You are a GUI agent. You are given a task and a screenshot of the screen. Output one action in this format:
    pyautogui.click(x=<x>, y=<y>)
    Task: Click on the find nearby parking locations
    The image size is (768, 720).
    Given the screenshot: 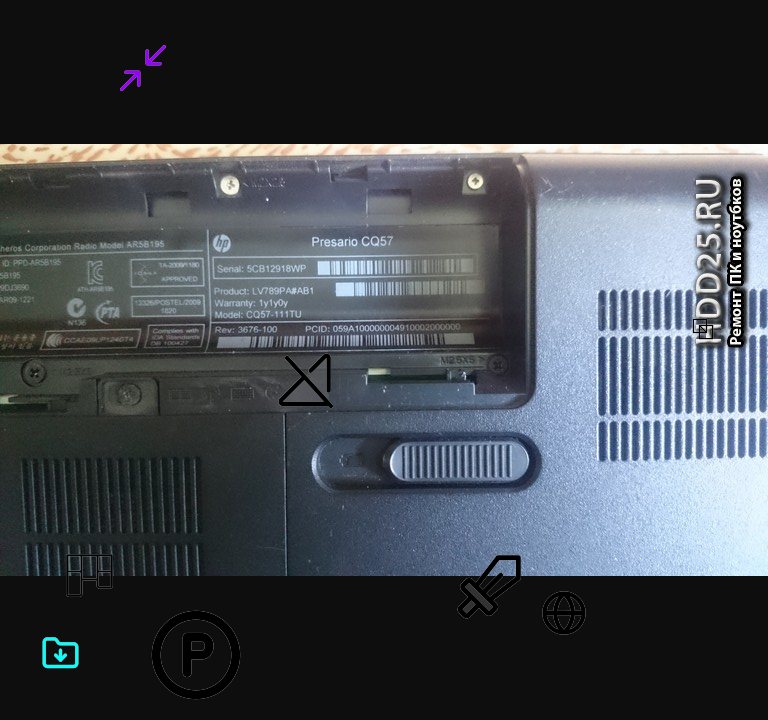 What is the action you would take?
    pyautogui.click(x=196, y=655)
    